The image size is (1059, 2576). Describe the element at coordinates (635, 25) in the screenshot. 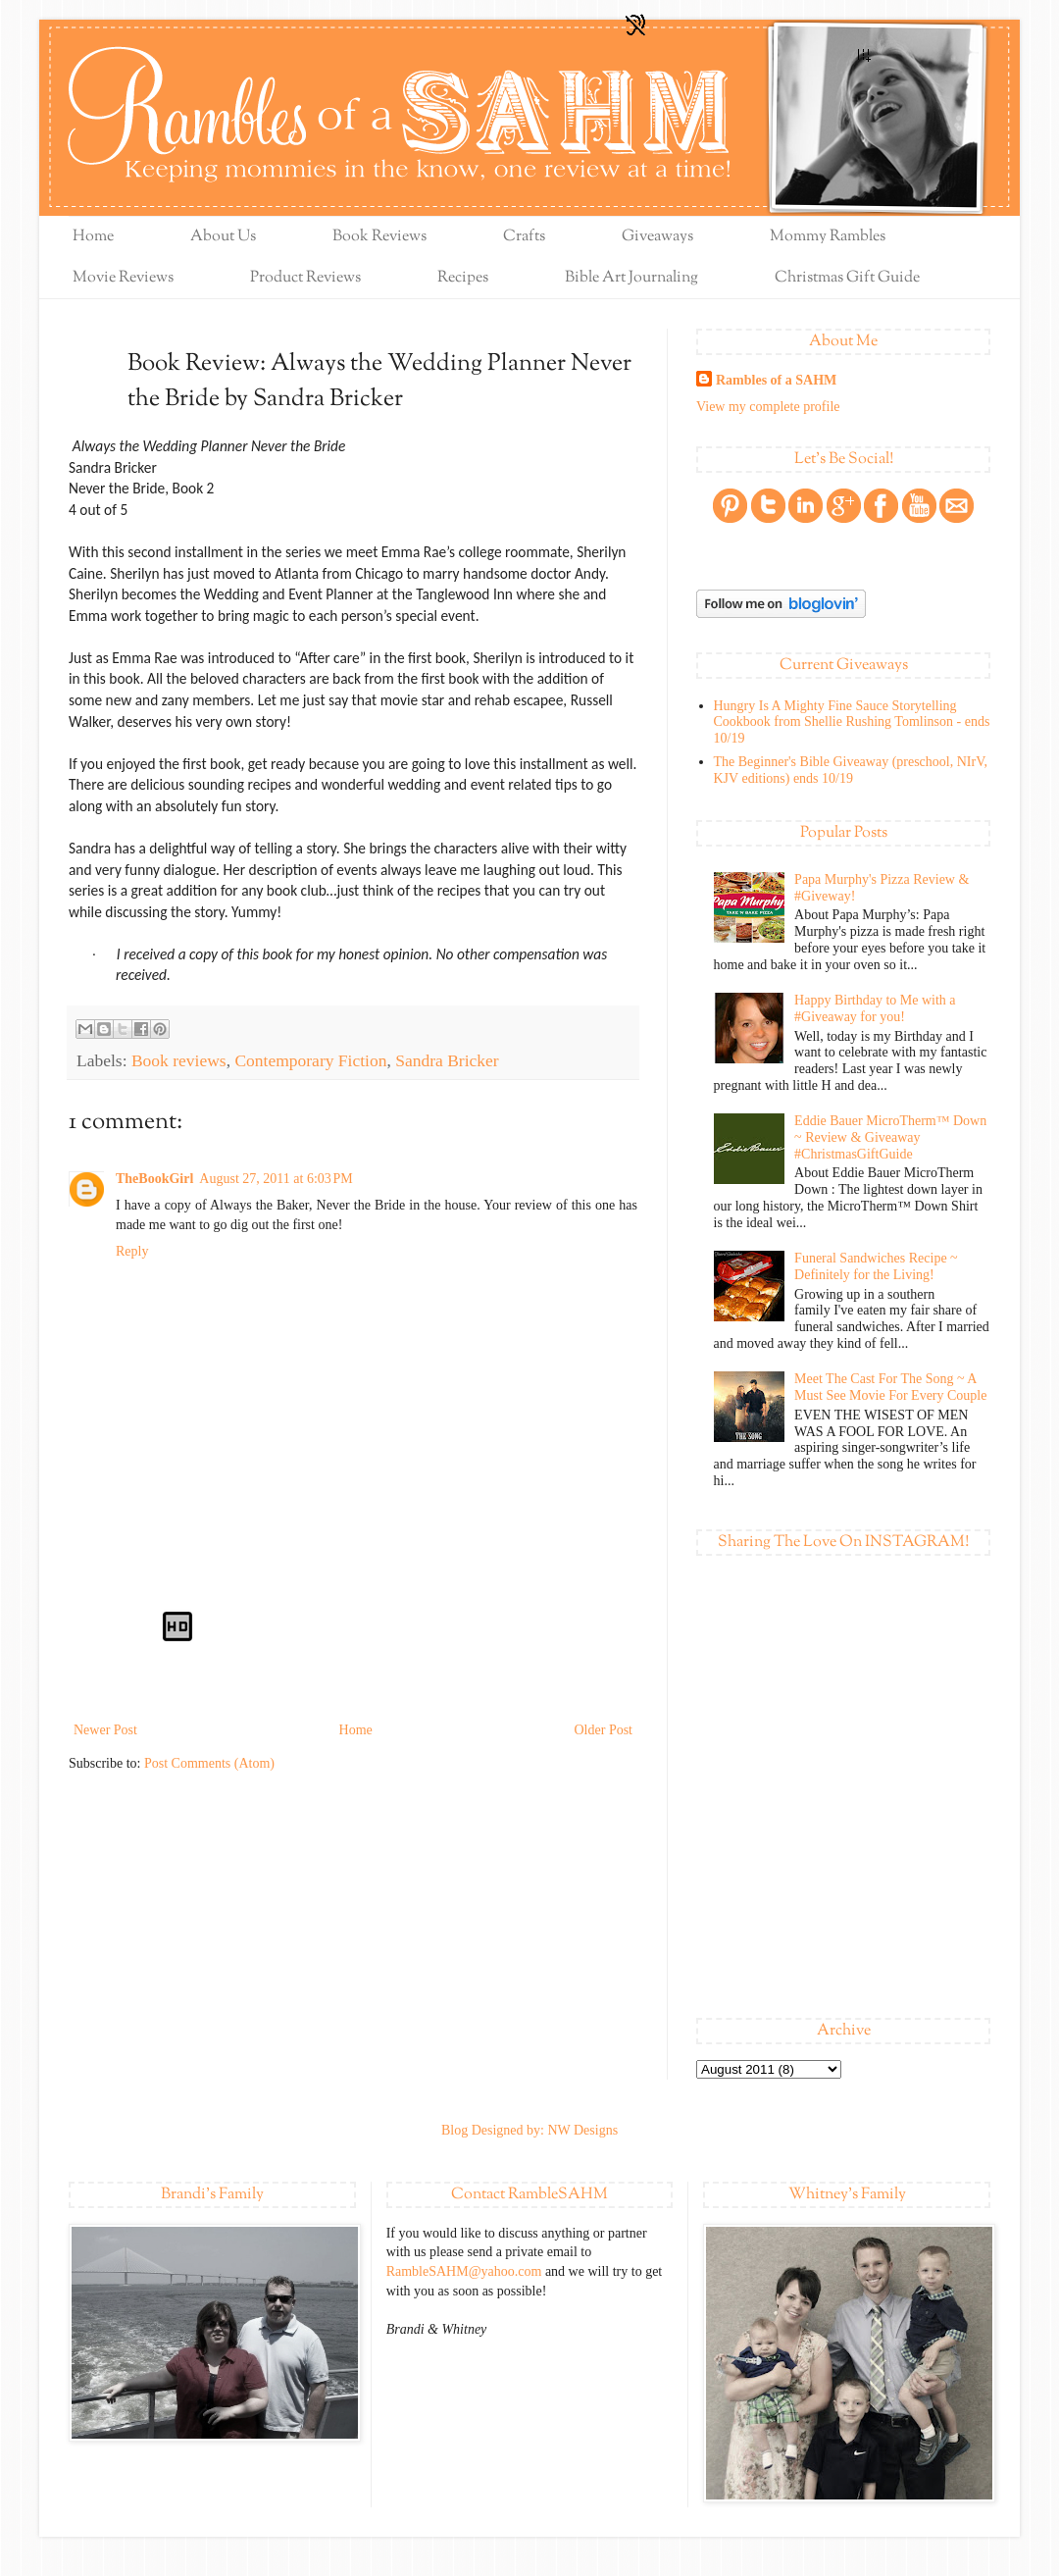

I see `indicates hearing accessibility features are disabled` at that location.